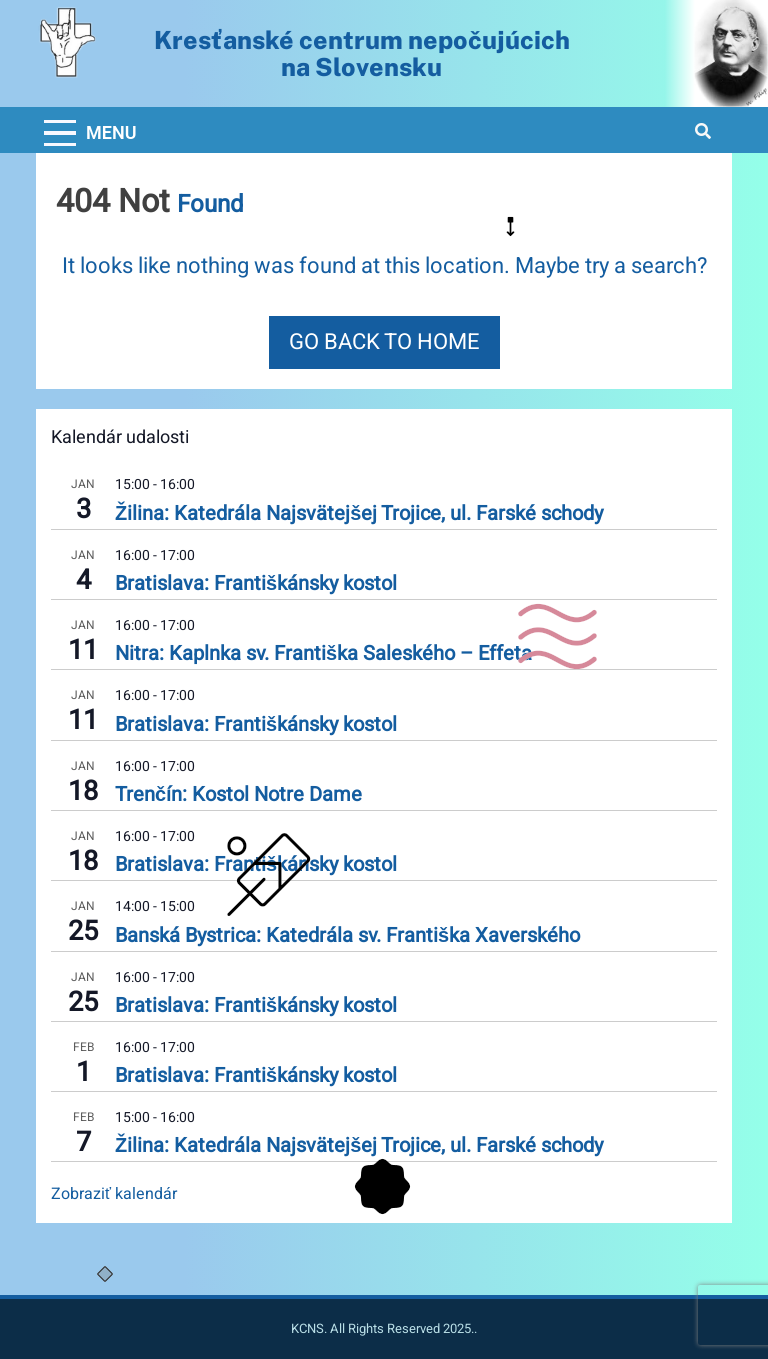 This screenshot has height=1359, width=768. What do you see at coordinates (105, 1274) in the screenshot?
I see `indicates premium or pro membership status` at bounding box center [105, 1274].